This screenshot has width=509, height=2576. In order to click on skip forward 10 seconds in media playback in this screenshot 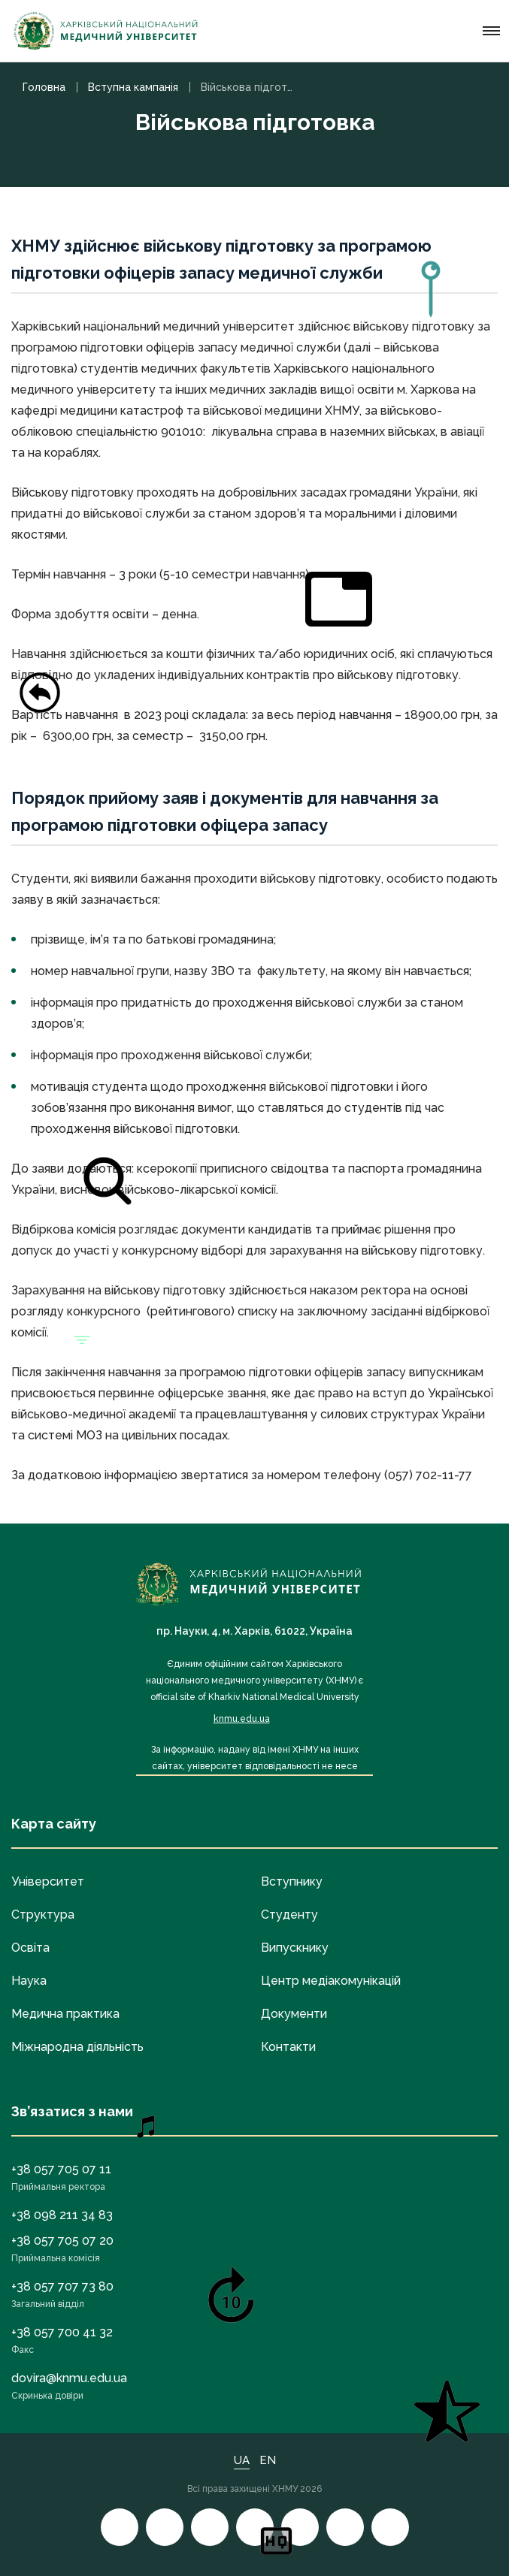, I will do `click(231, 2297)`.